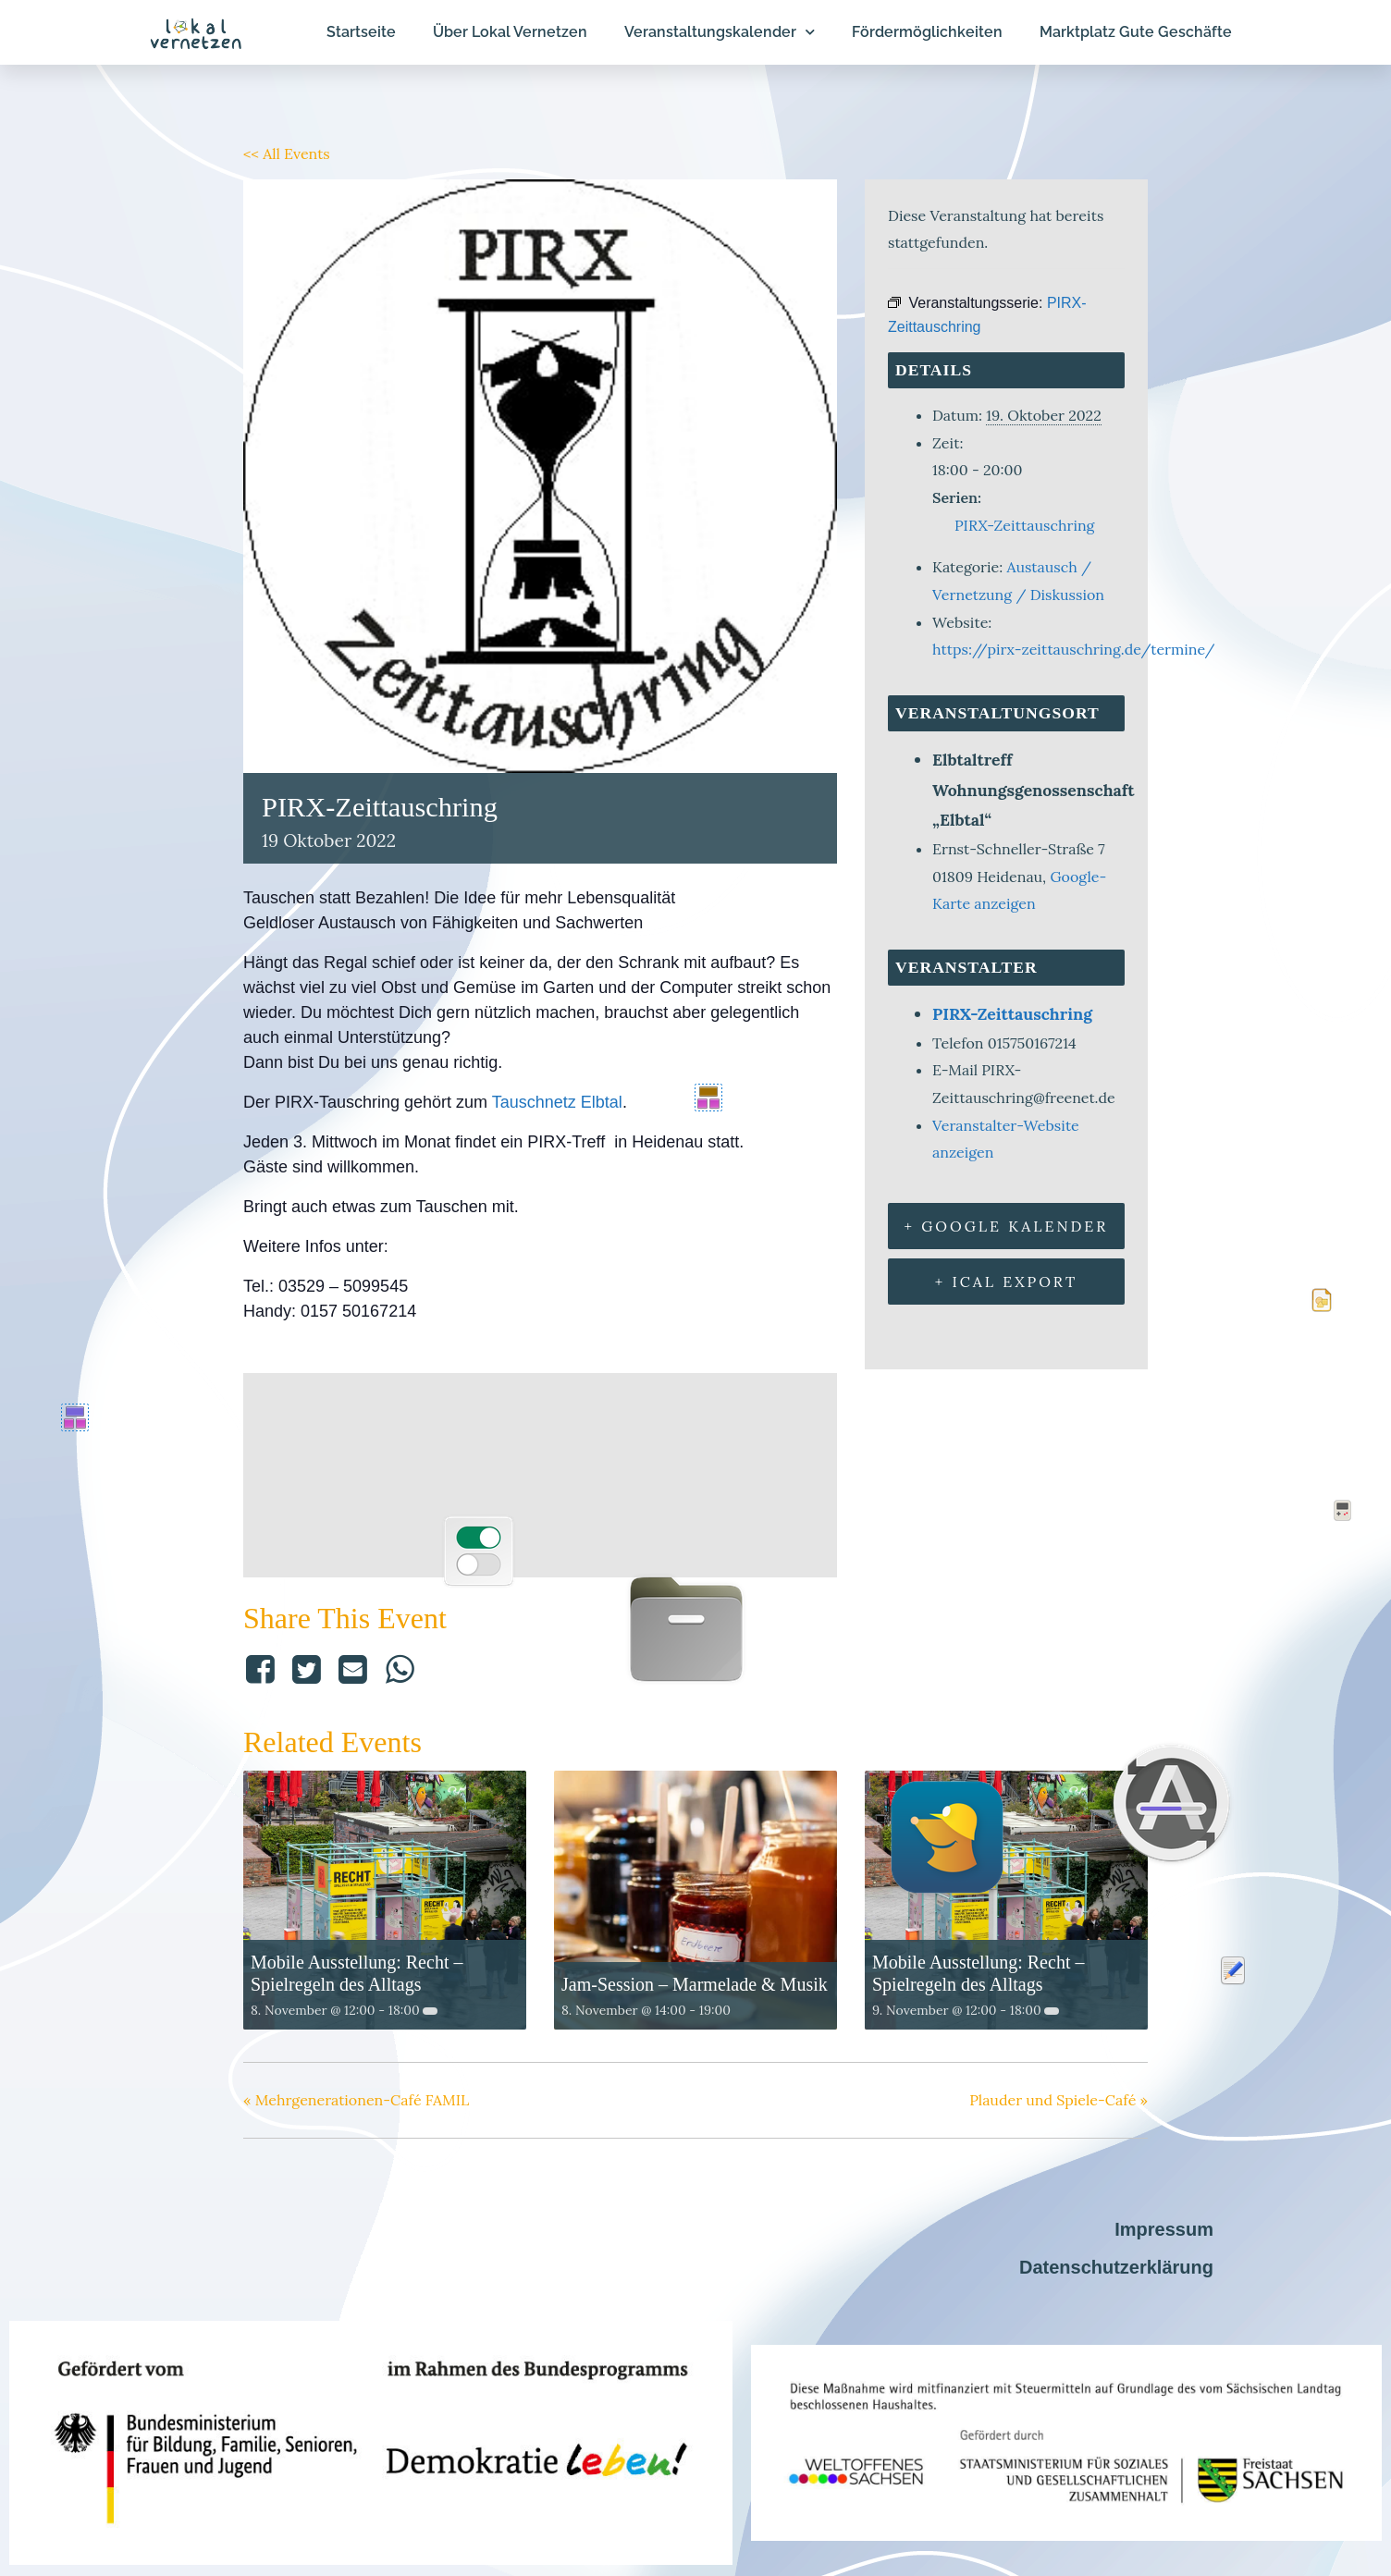 The height and width of the screenshot is (2576, 1391). Describe the element at coordinates (686, 1629) in the screenshot. I see `open the file manager application` at that location.